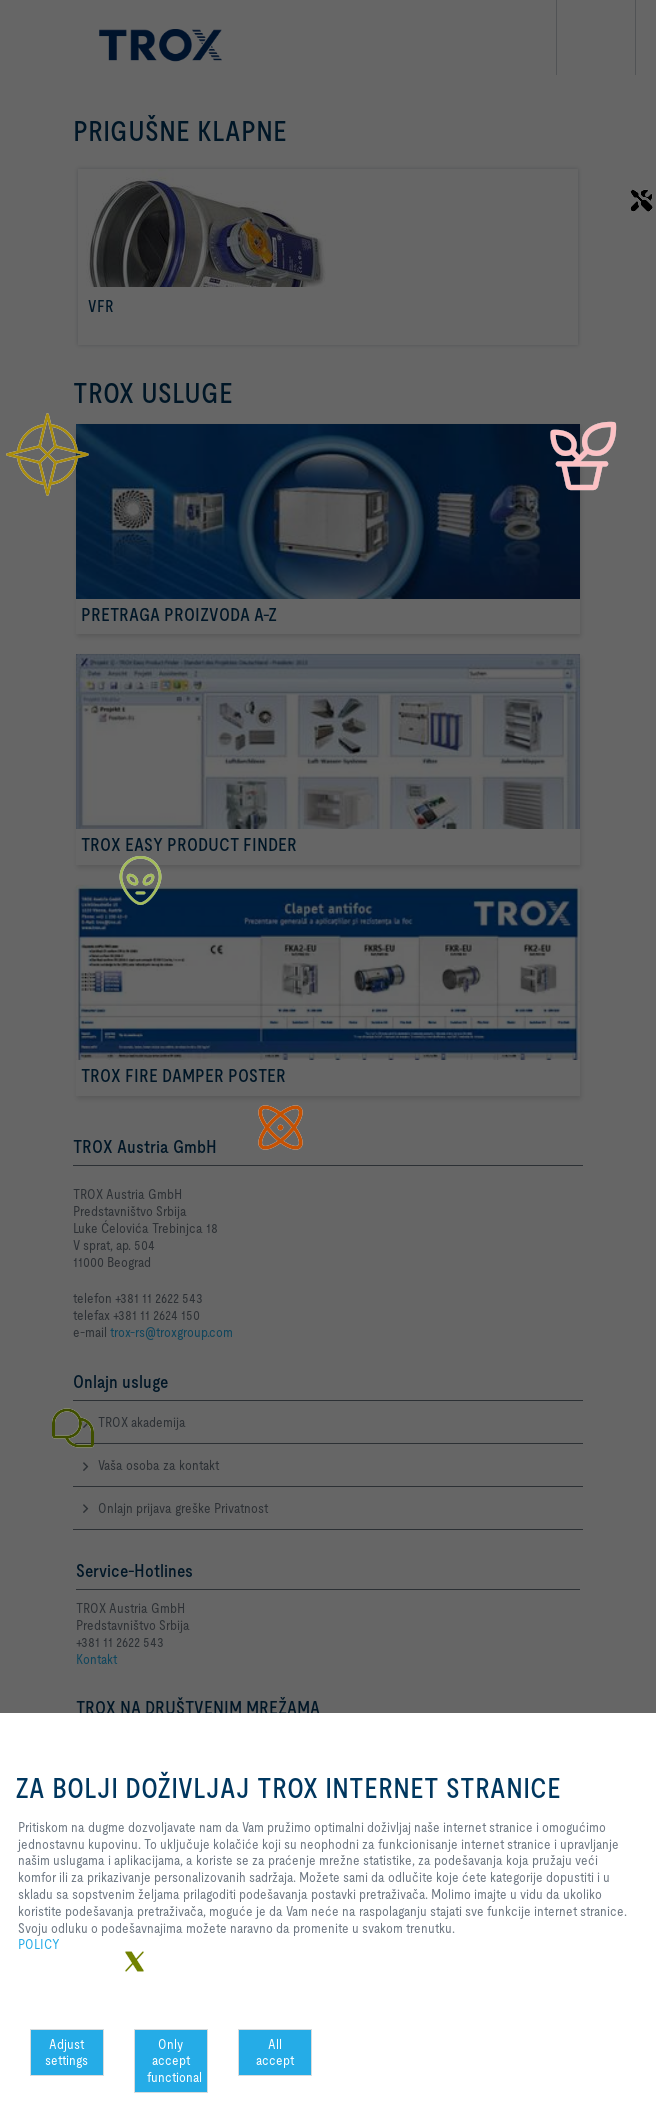 The height and width of the screenshot is (2113, 656). What do you see at coordinates (140, 880) in the screenshot?
I see `alien or extraterrestrial theme indicator` at bounding box center [140, 880].